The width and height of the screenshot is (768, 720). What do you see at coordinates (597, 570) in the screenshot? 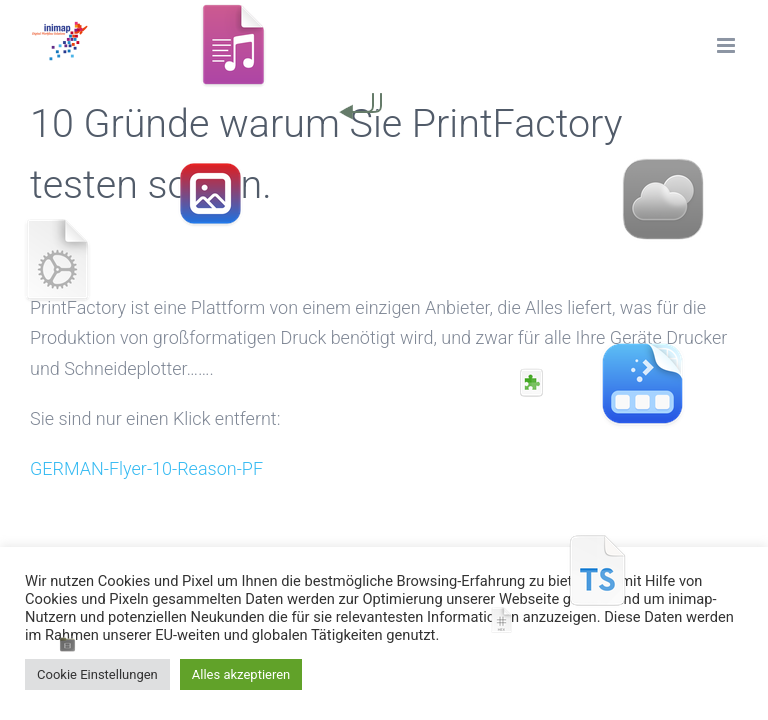
I see `typescript source code file` at bounding box center [597, 570].